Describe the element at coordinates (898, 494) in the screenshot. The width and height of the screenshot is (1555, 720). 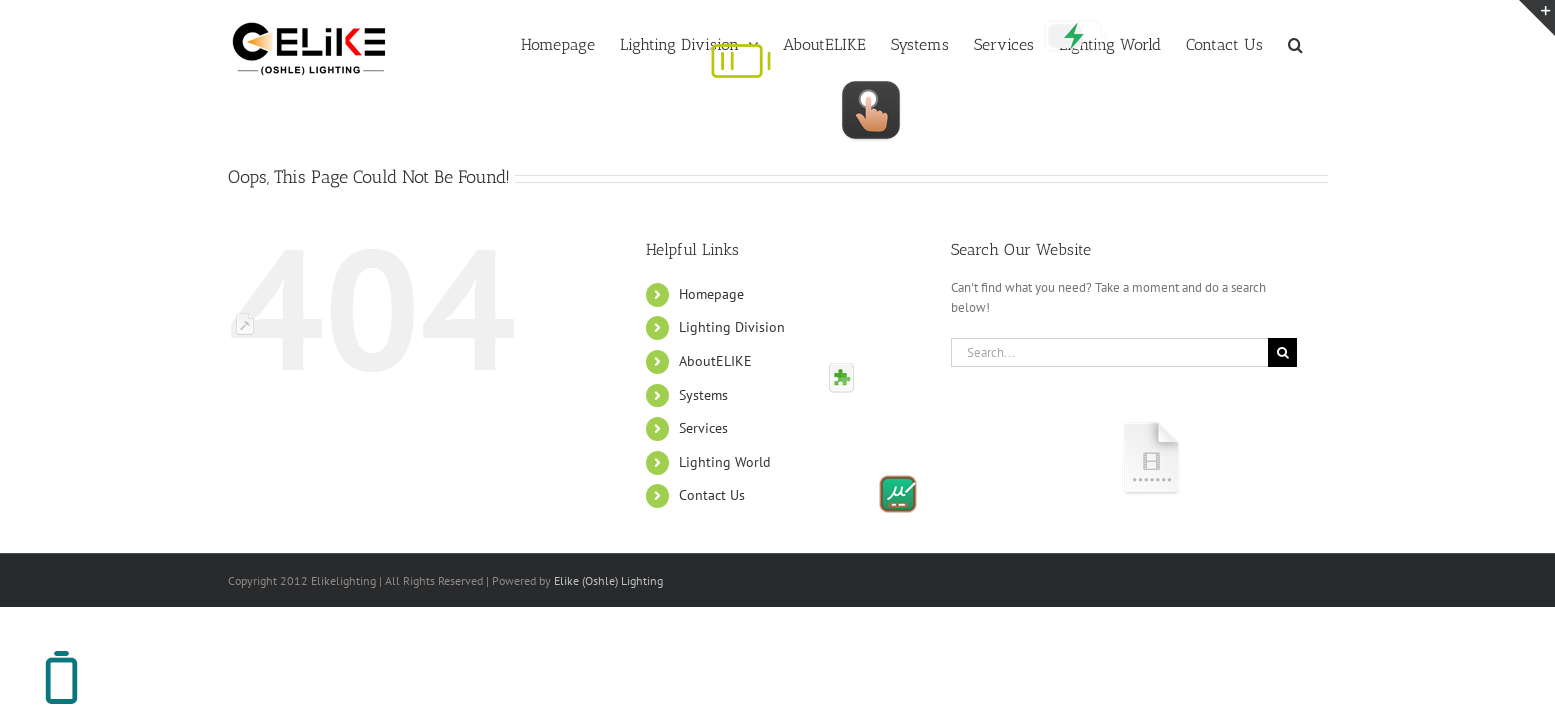
I see `open tex-match app for handwriting or symbol recognition` at that location.